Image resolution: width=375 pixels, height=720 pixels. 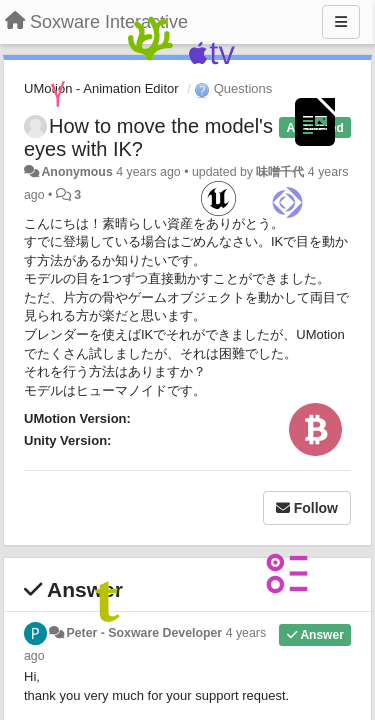 I want to click on claris app or service logo, so click(x=287, y=202).